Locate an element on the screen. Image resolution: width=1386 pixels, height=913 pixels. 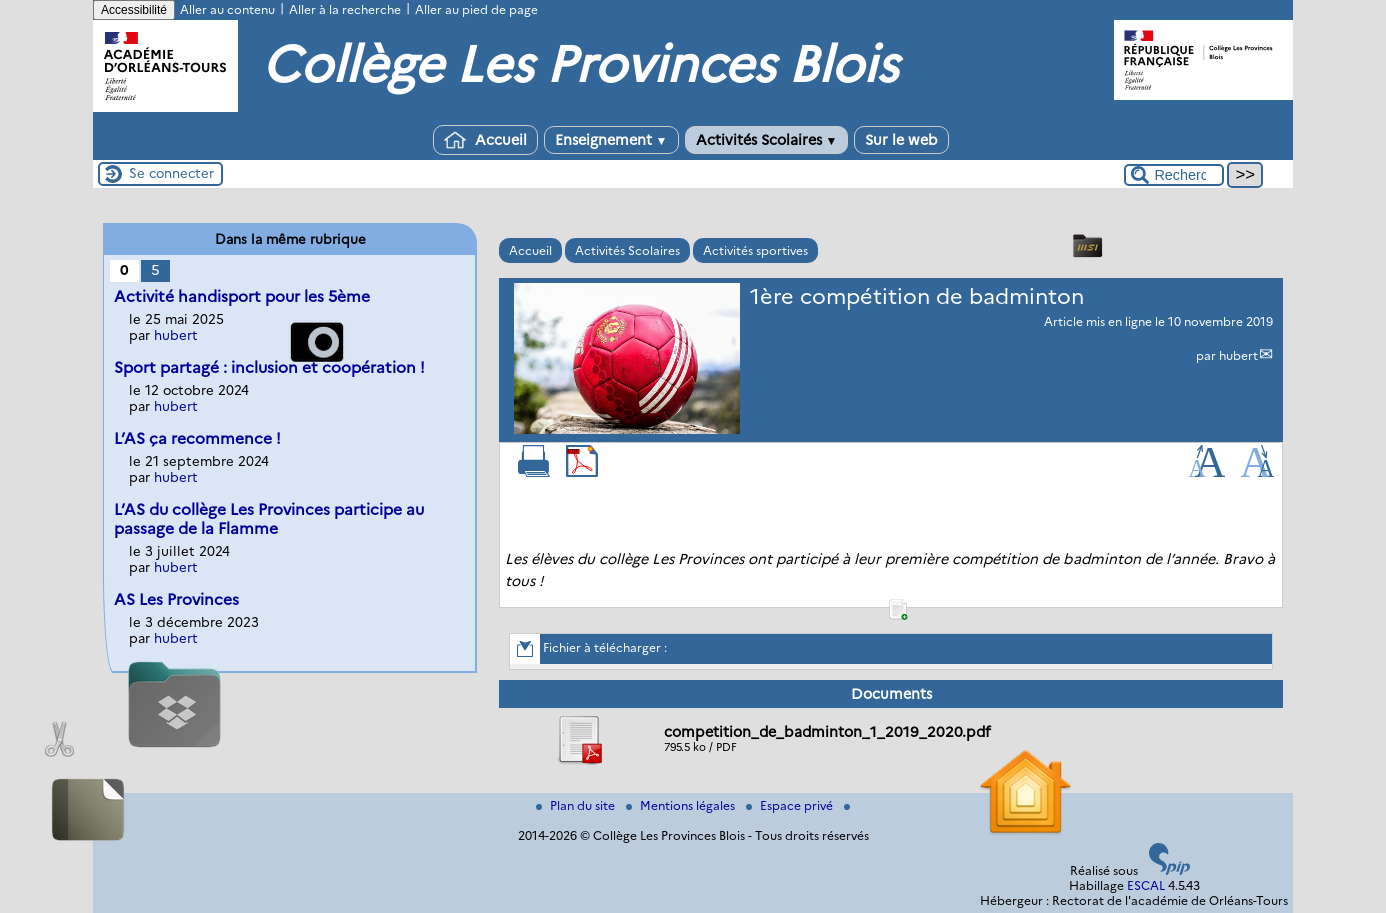
change desktop wallpaper settings is located at coordinates (88, 807).